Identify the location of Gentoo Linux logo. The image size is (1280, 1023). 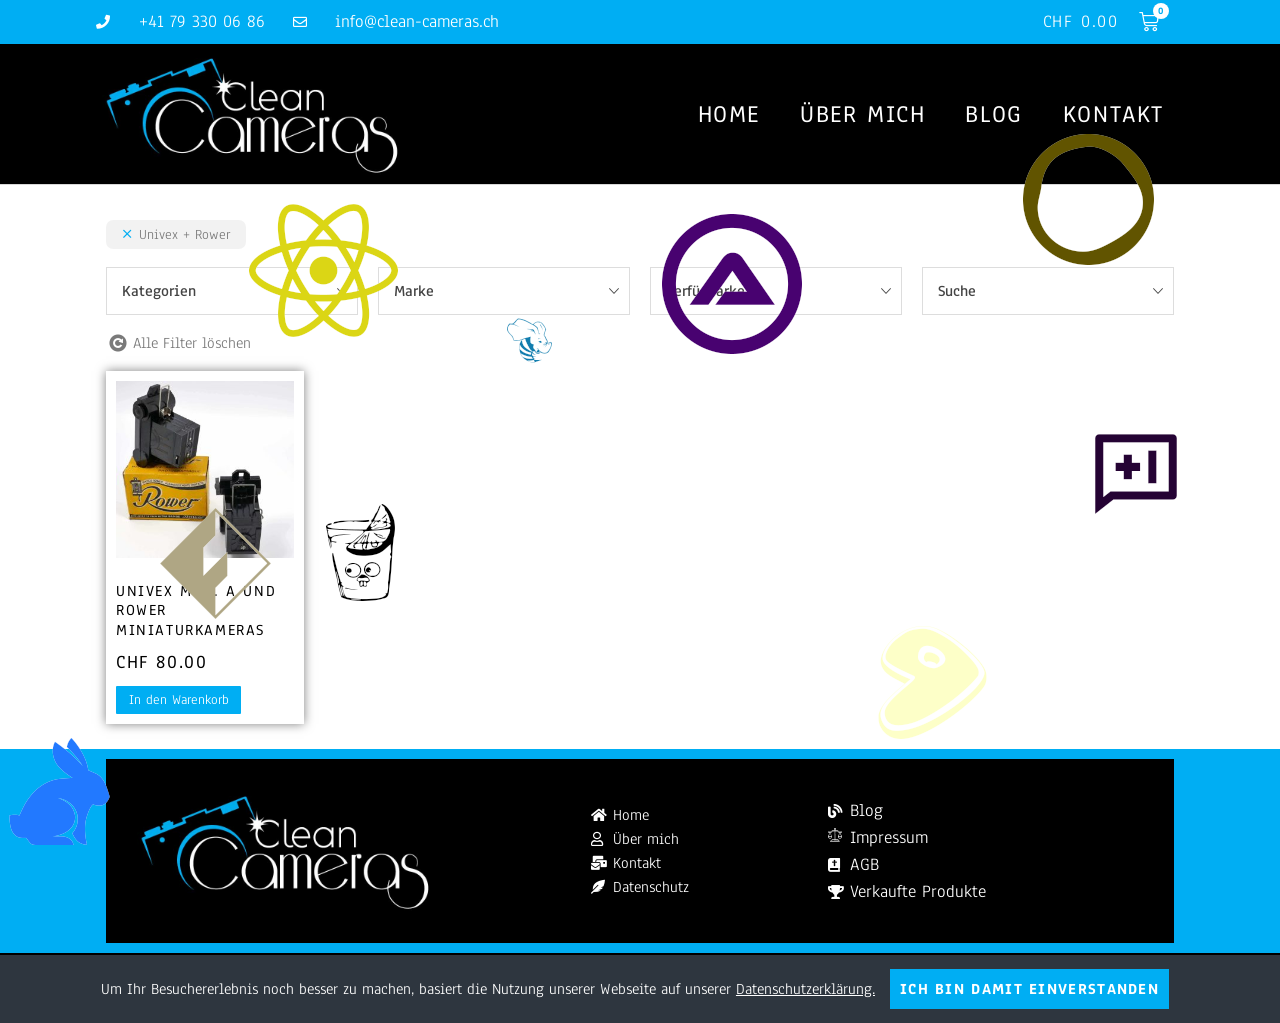
(932, 682).